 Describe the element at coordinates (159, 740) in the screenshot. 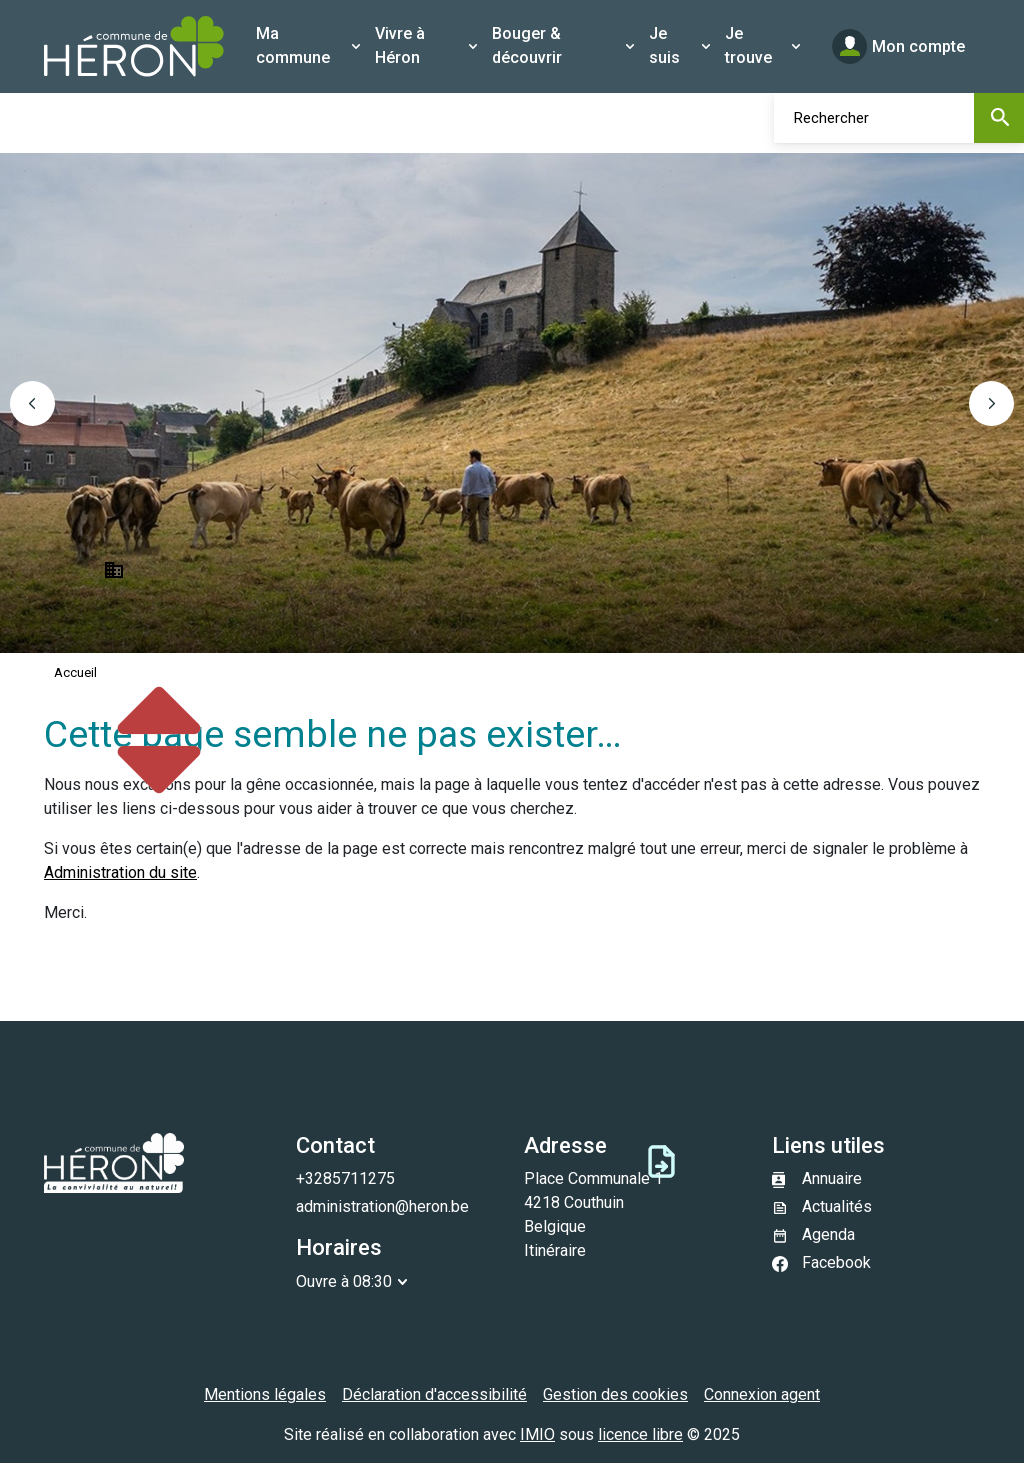

I see `expand or collapse a dropdown menu` at that location.